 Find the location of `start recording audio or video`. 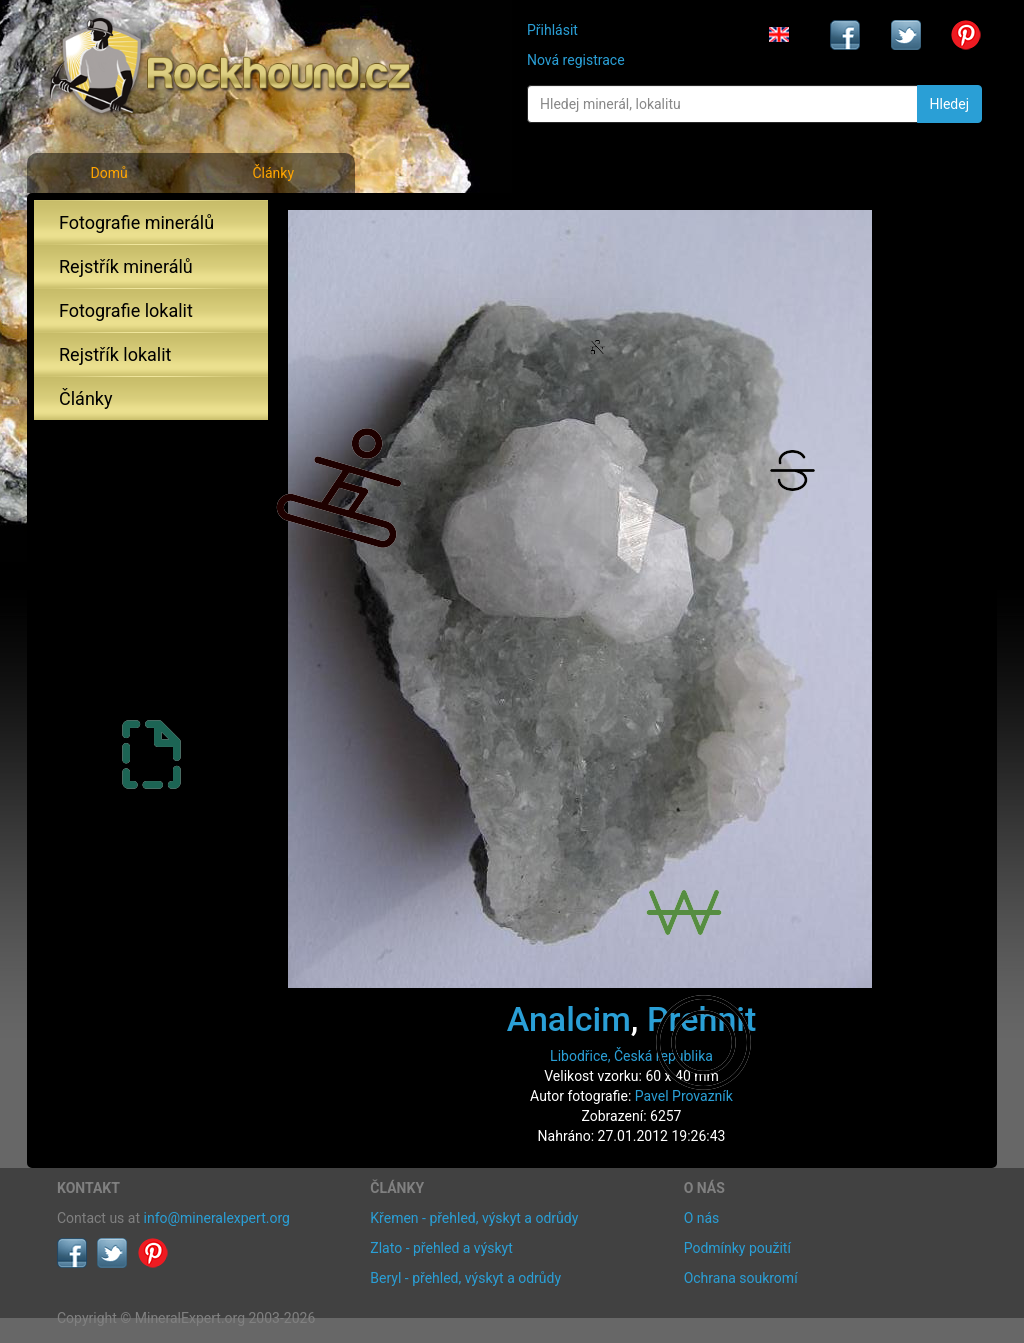

start recording audio or video is located at coordinates (703, 1042).